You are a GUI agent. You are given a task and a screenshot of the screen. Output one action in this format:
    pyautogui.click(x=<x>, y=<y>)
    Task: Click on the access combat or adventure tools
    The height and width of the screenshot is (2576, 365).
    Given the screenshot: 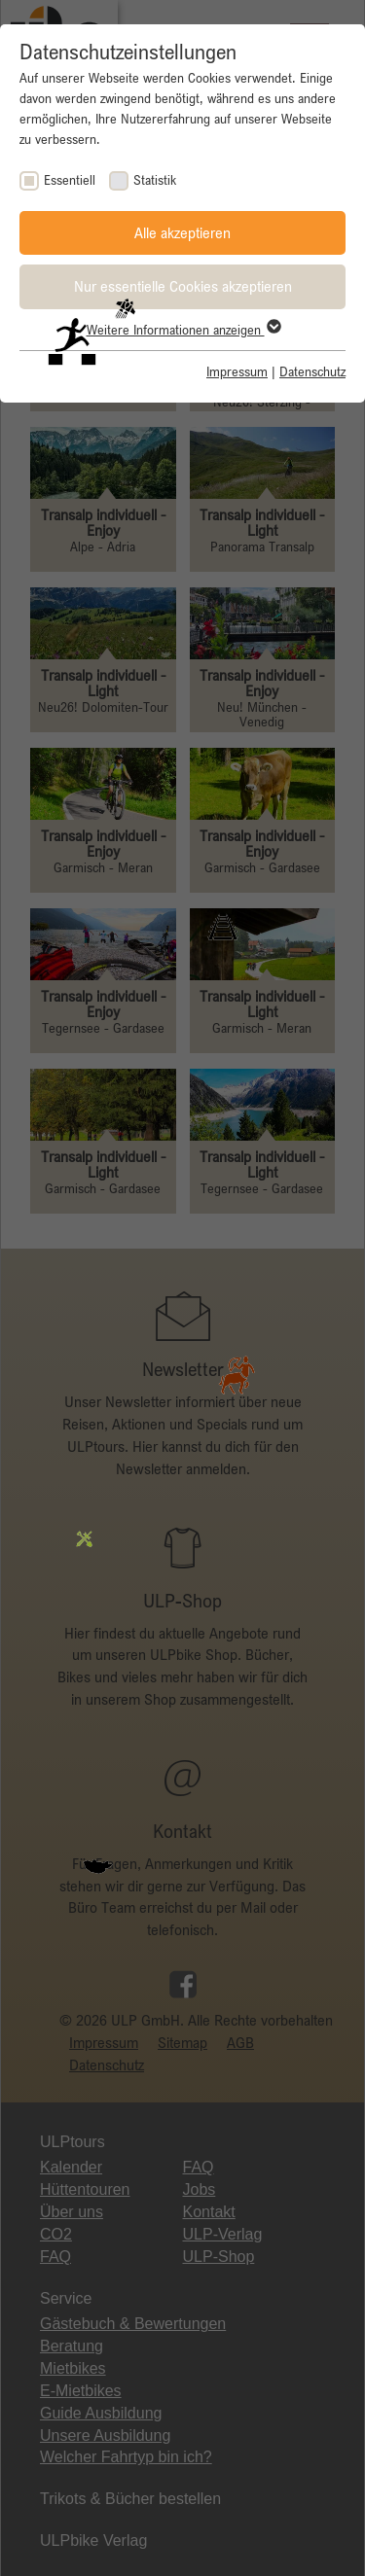 What is the action you would take?
    pyautogui.click(x=84, y=1538)
    